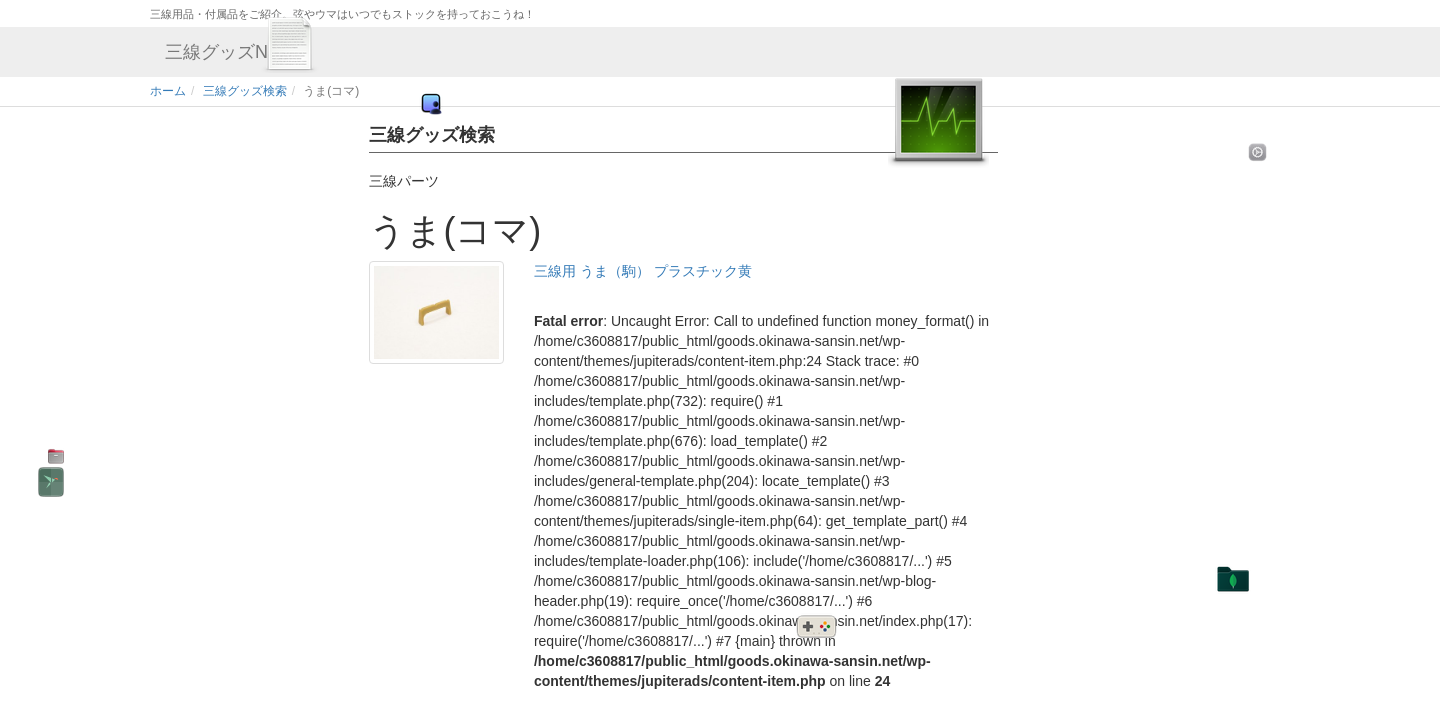 Image resolution: width=1440 pixels, height=720 pixels. What do you see at coordinates (56, 456) in the screenshot?
I see `open the file manager application` at bounding box center [56, 456].